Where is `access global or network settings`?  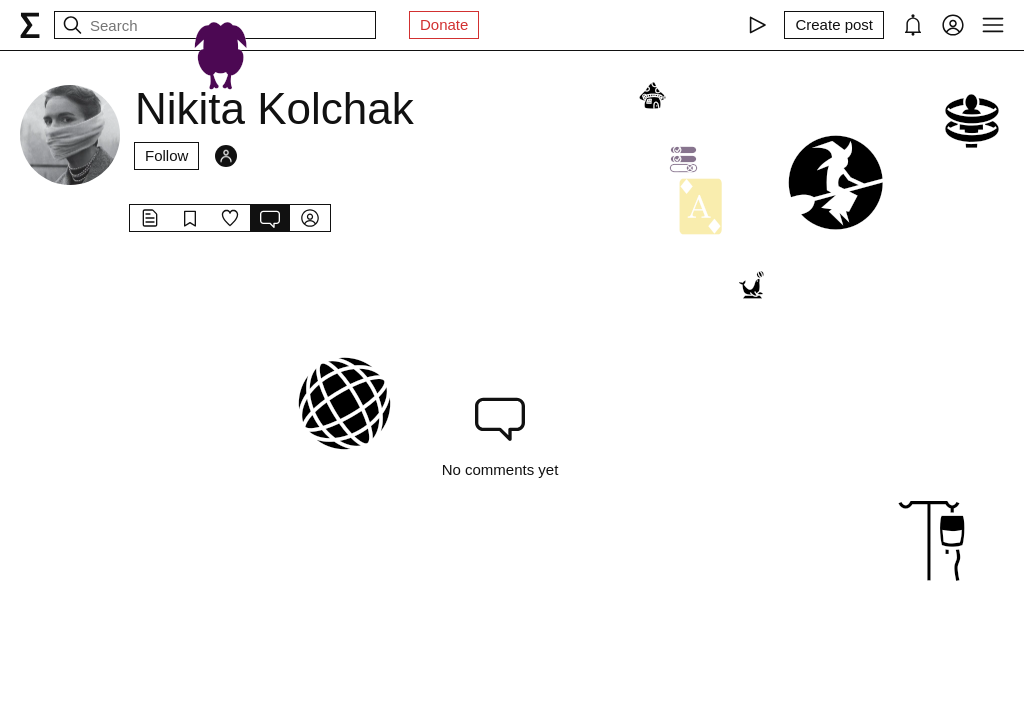 access global or network settings is located at coordinates (344, 403).